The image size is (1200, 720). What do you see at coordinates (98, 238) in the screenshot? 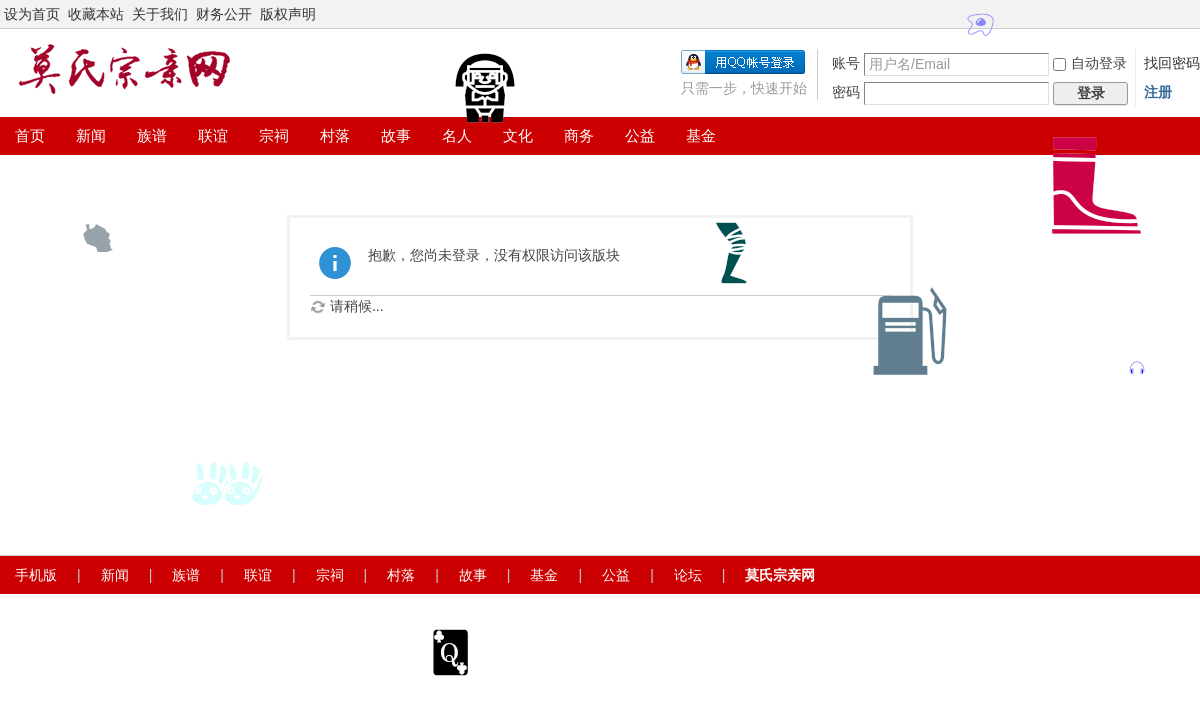
I see `select tanzania as your country or region` at bounding box center [98, 238].